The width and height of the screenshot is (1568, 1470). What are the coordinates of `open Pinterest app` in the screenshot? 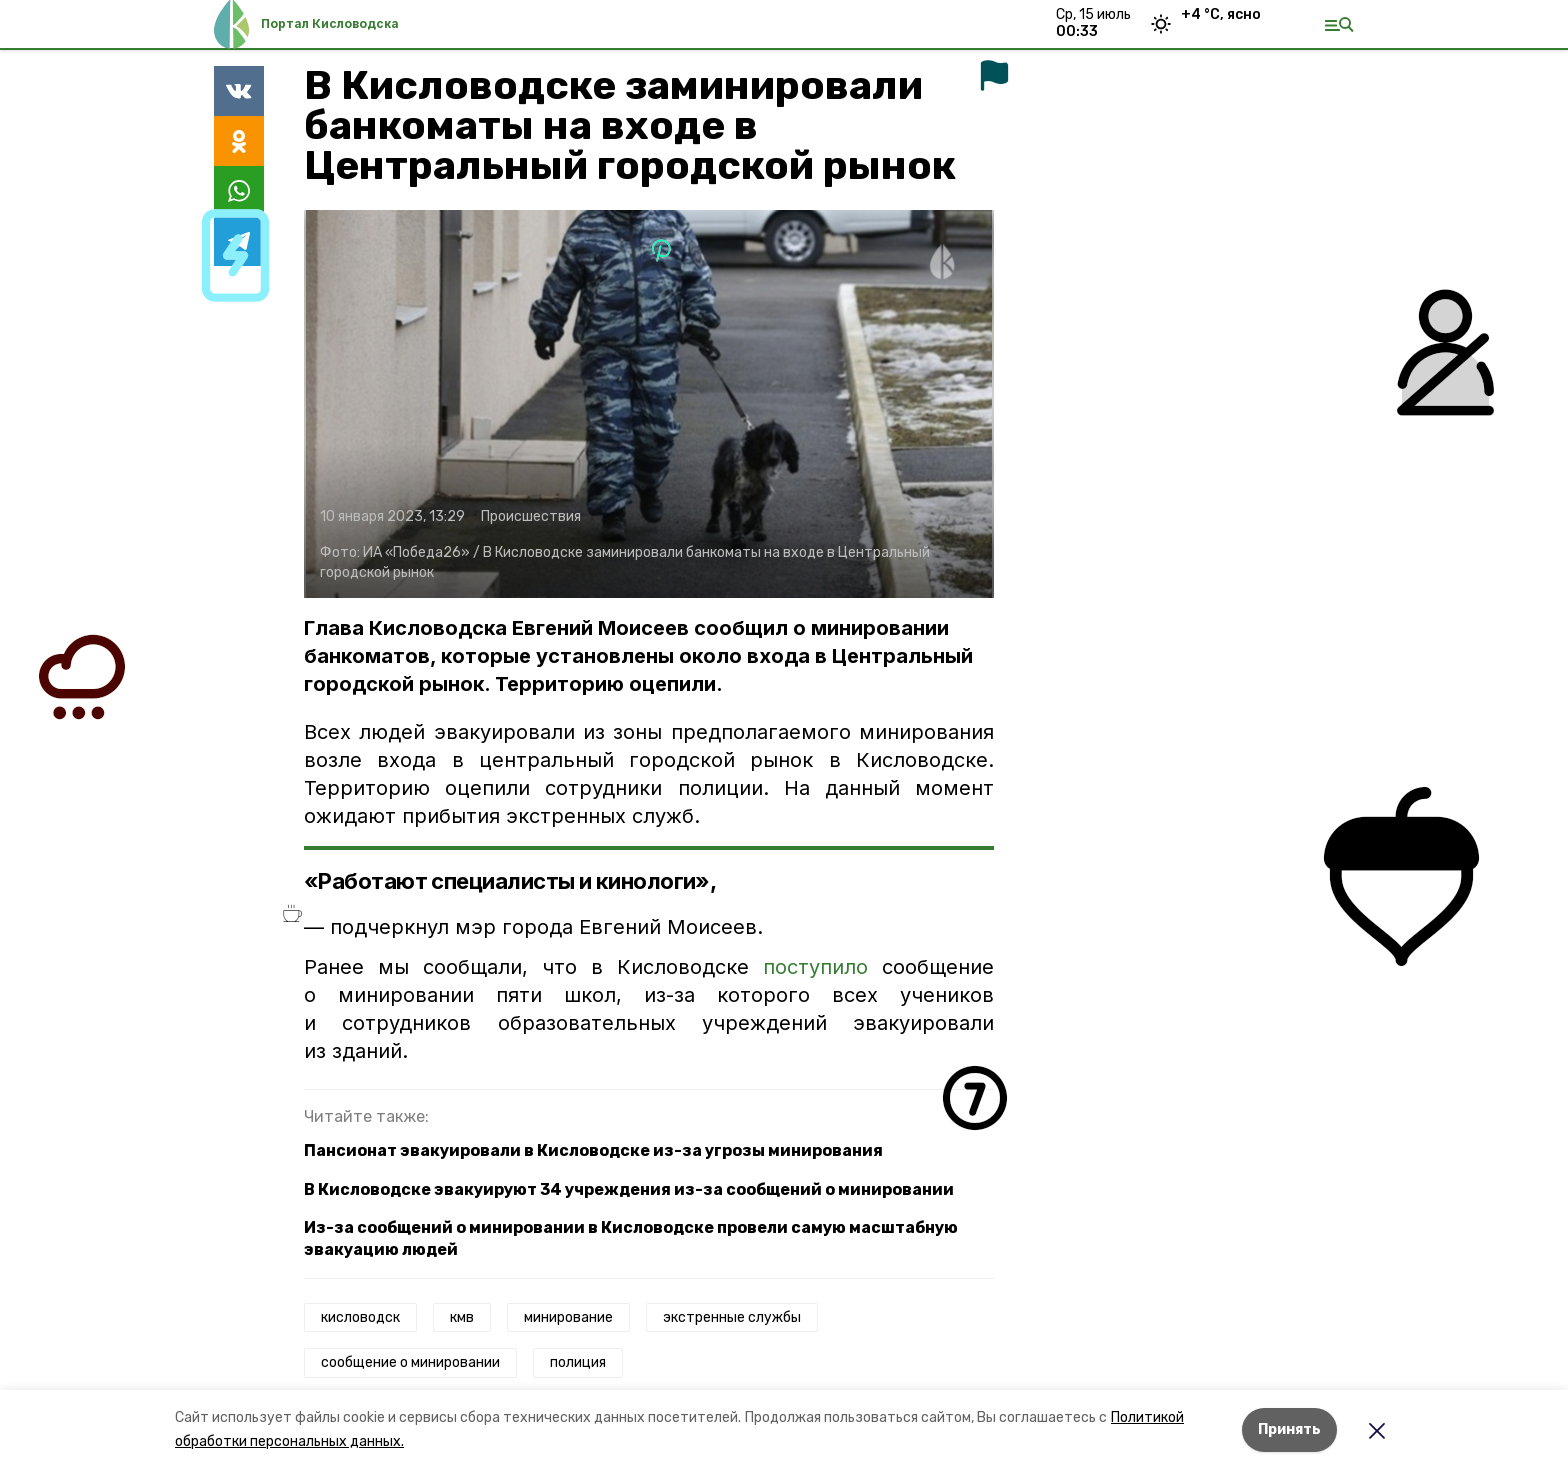 It's located at (660, 250).